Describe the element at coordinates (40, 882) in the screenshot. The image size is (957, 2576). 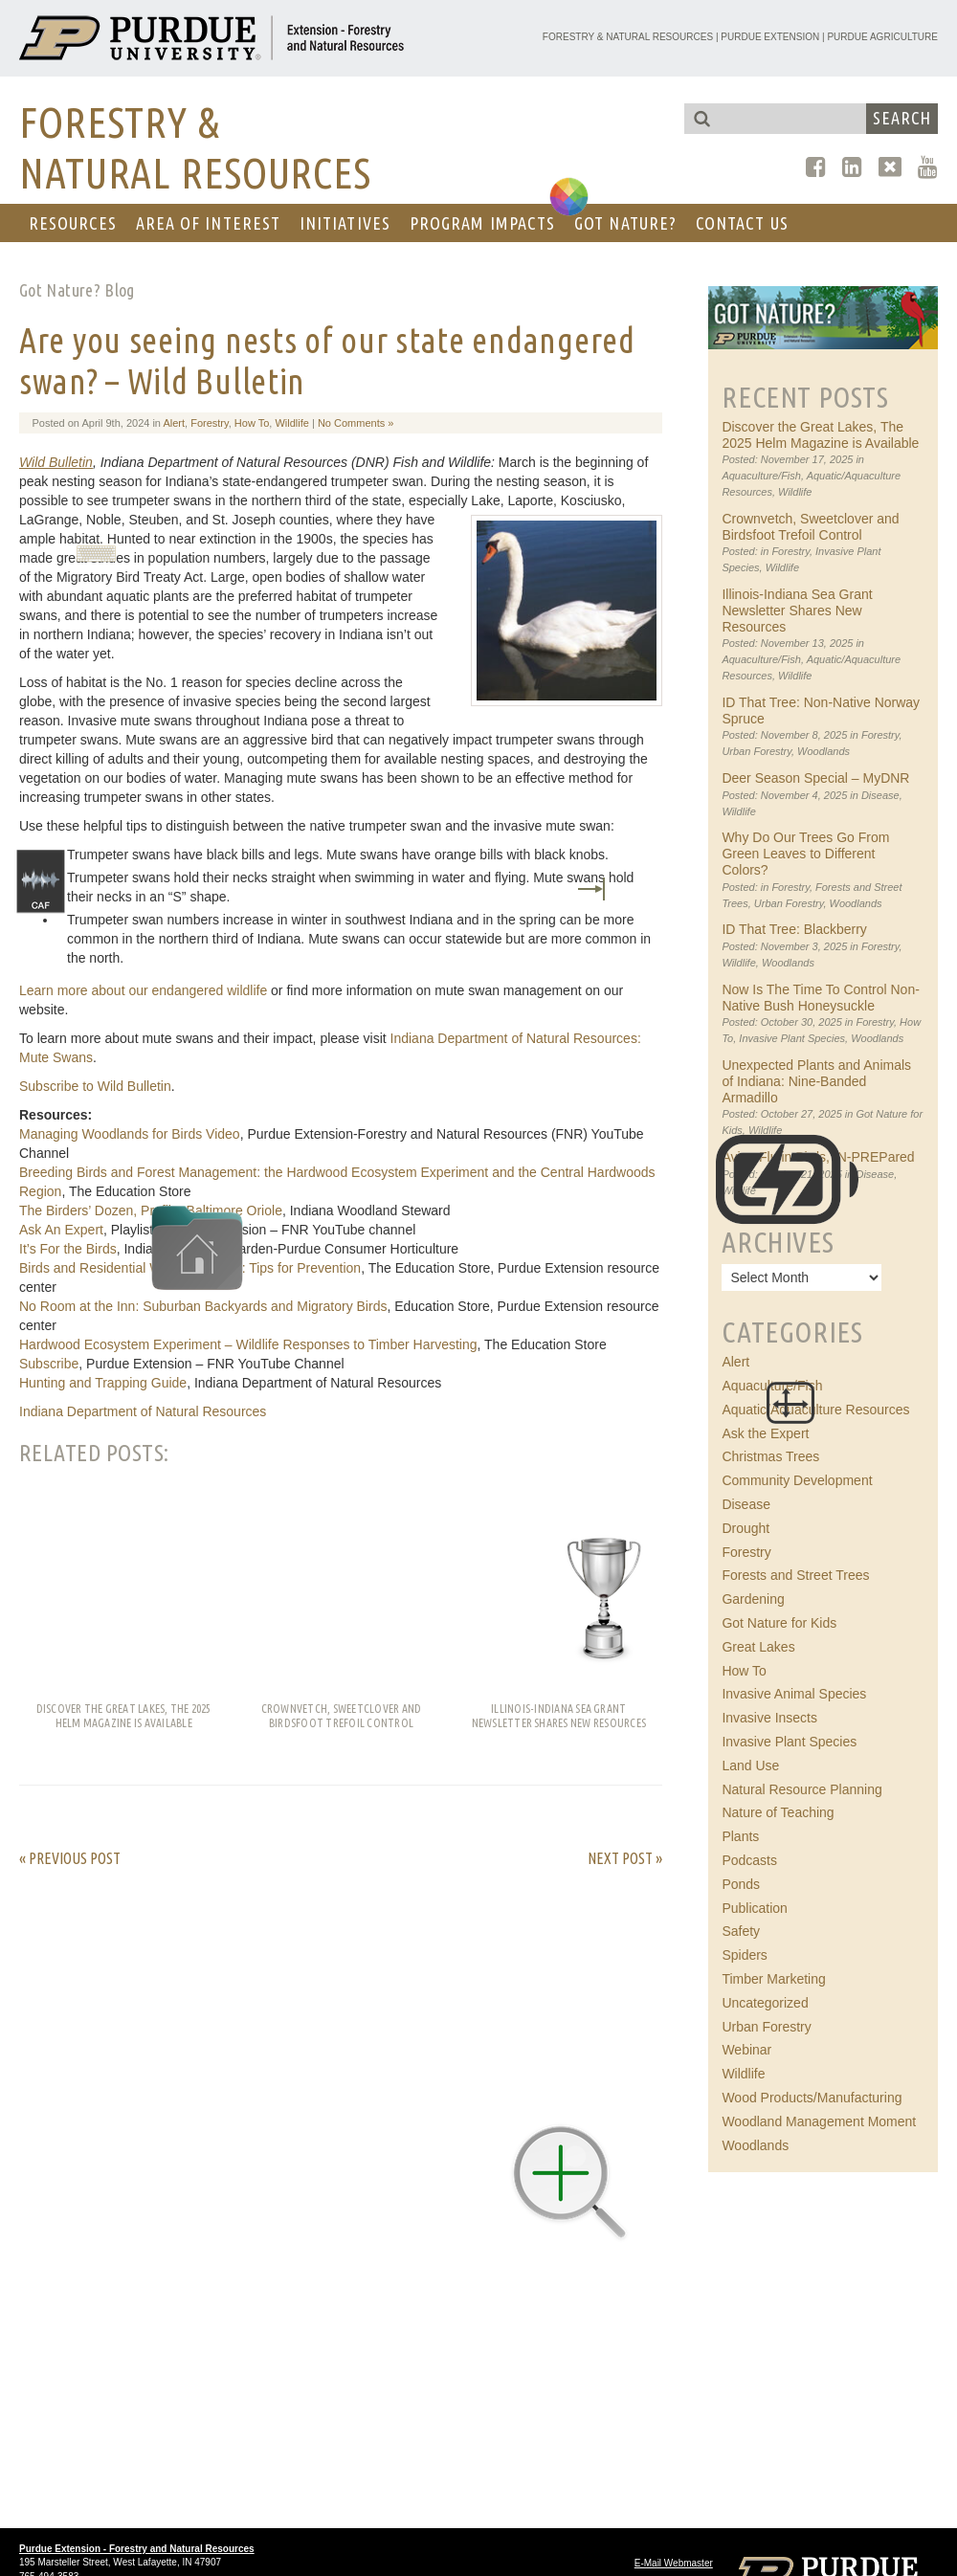
I see `a core audio format (.caf) file in GarageBand` at that location.